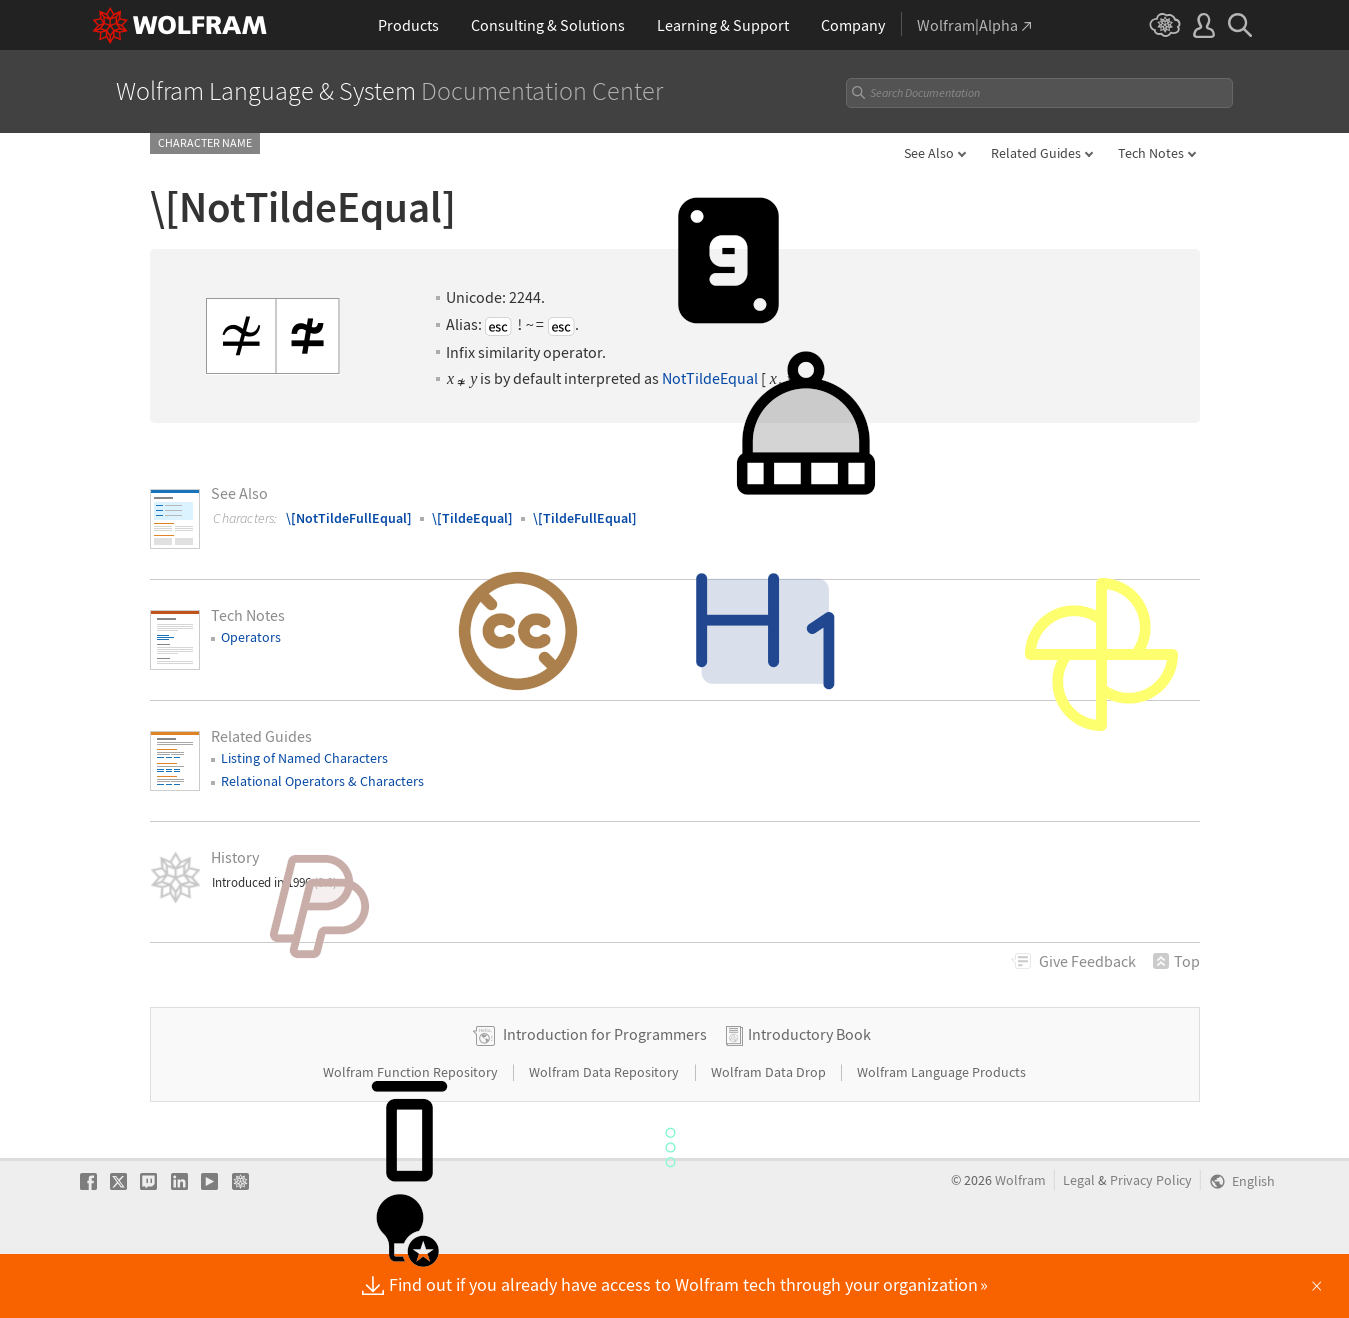  What do you see at coordinates (518, 631) in the screenshot?
I see `indicates content is not available under creative commons license` at bounding box center [518, 631].